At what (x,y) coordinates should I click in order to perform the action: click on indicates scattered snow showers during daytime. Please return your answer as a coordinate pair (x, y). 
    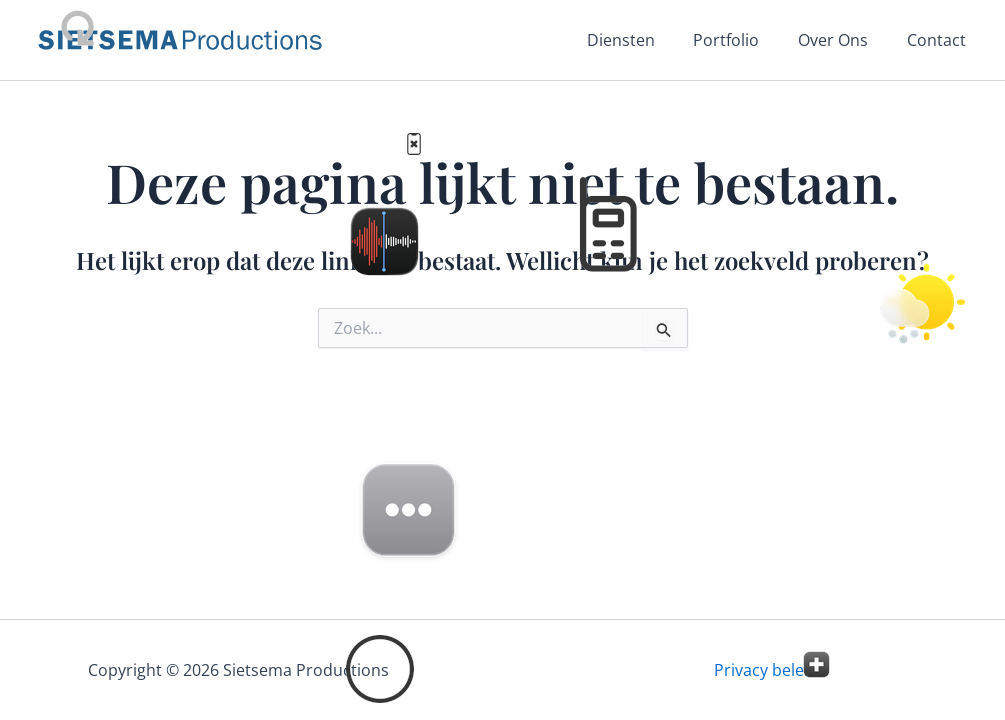
    Looking at the image, I should click on (922, 303).